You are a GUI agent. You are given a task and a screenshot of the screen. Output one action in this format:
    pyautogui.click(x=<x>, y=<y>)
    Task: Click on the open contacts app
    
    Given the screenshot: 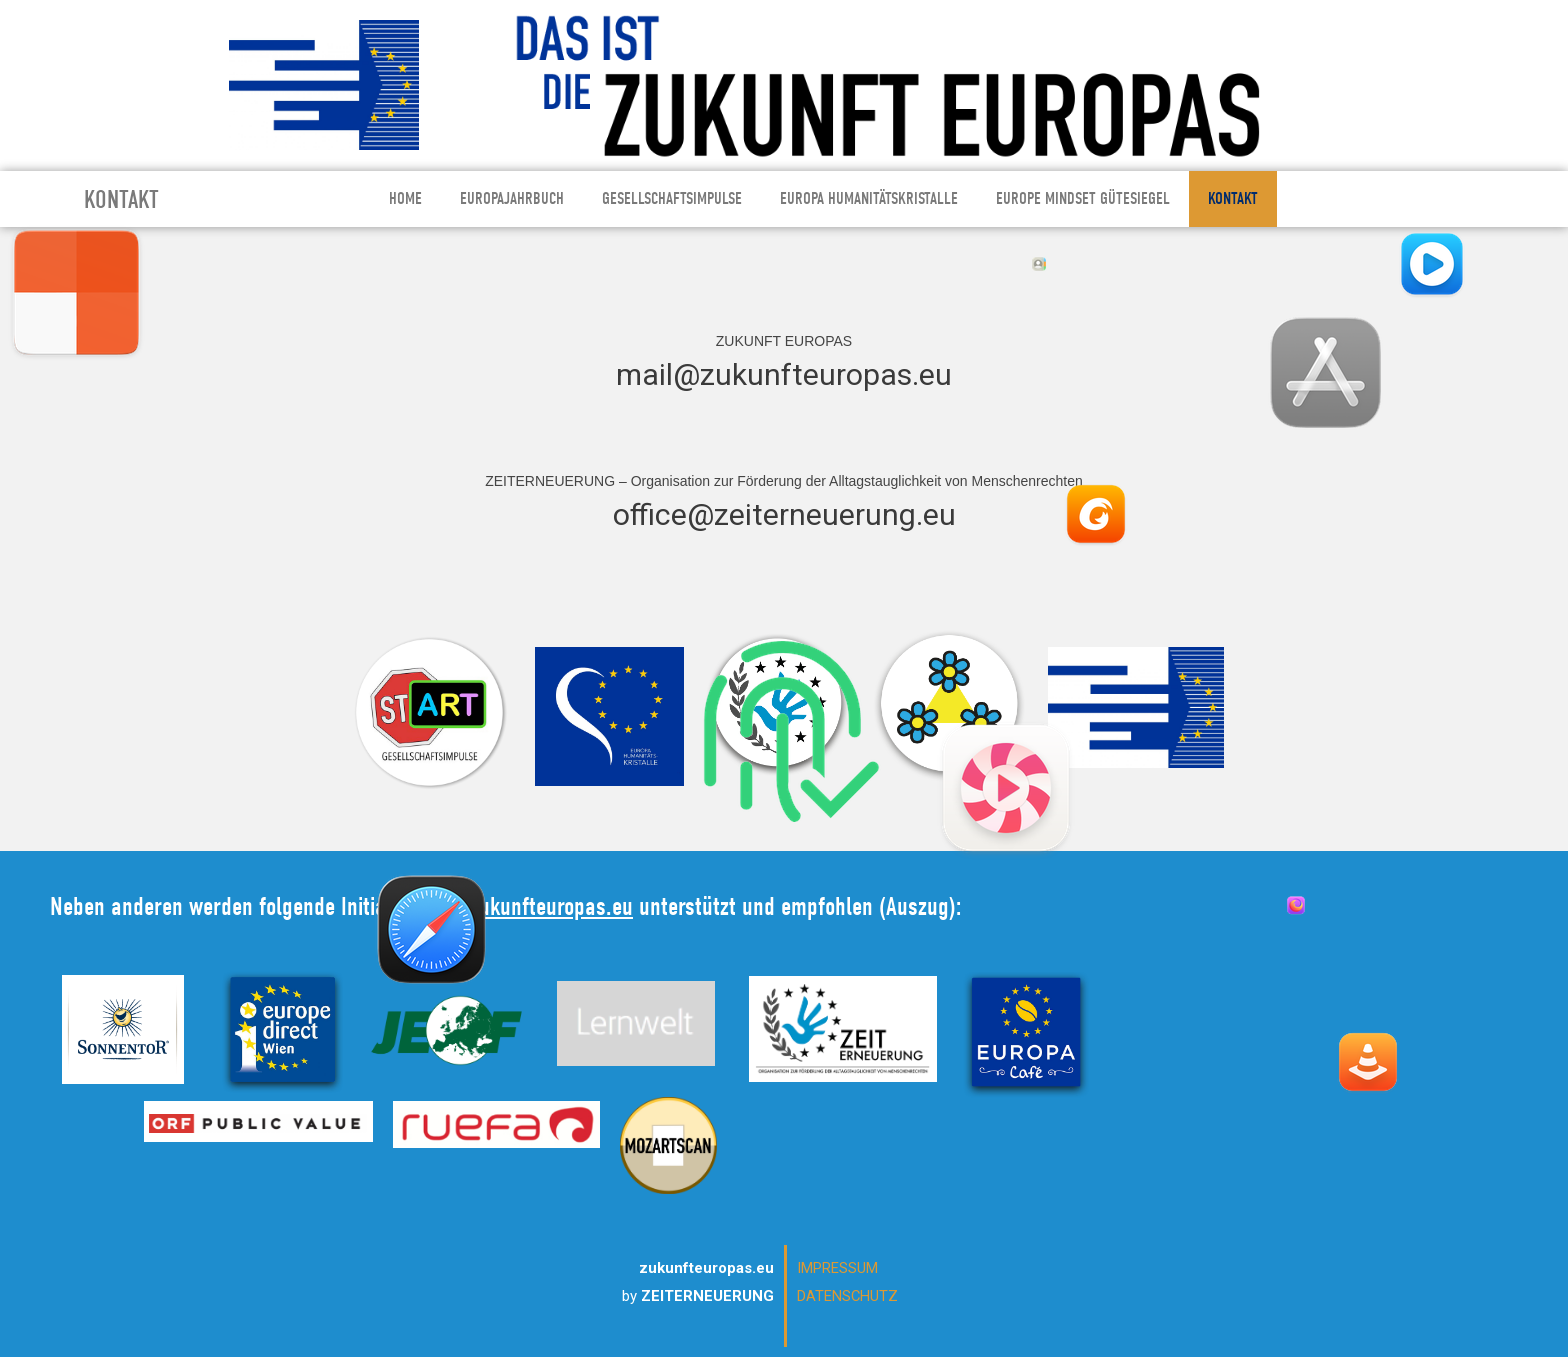 What is the action you would take?
    pyautogui.click(x=1039, y=264)
    